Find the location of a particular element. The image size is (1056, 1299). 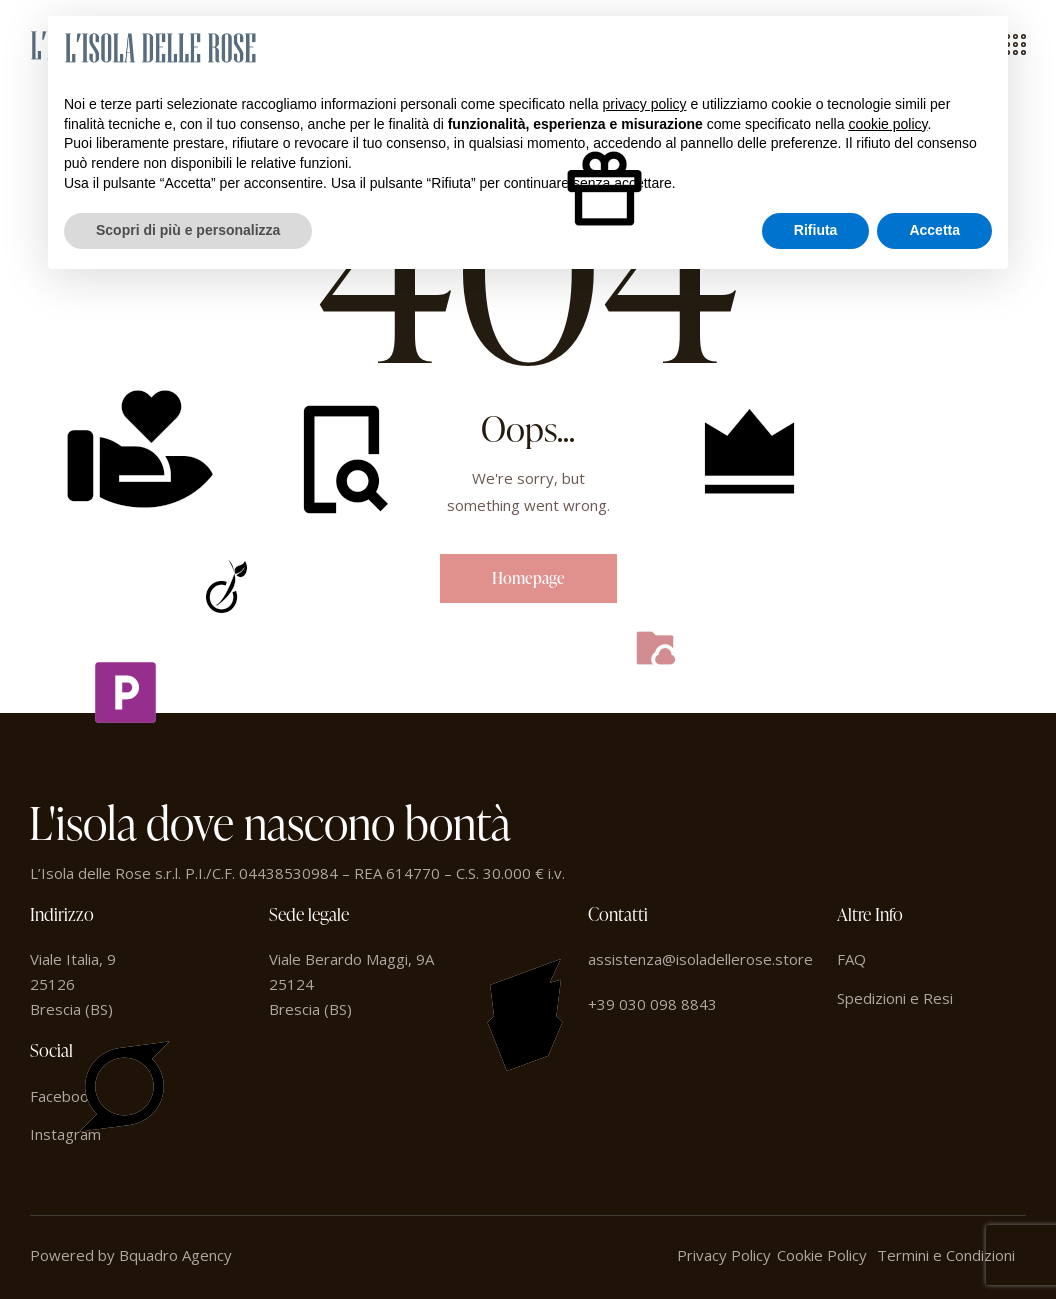

donate or make a charitable contribution is located at coordinates (138, 449).